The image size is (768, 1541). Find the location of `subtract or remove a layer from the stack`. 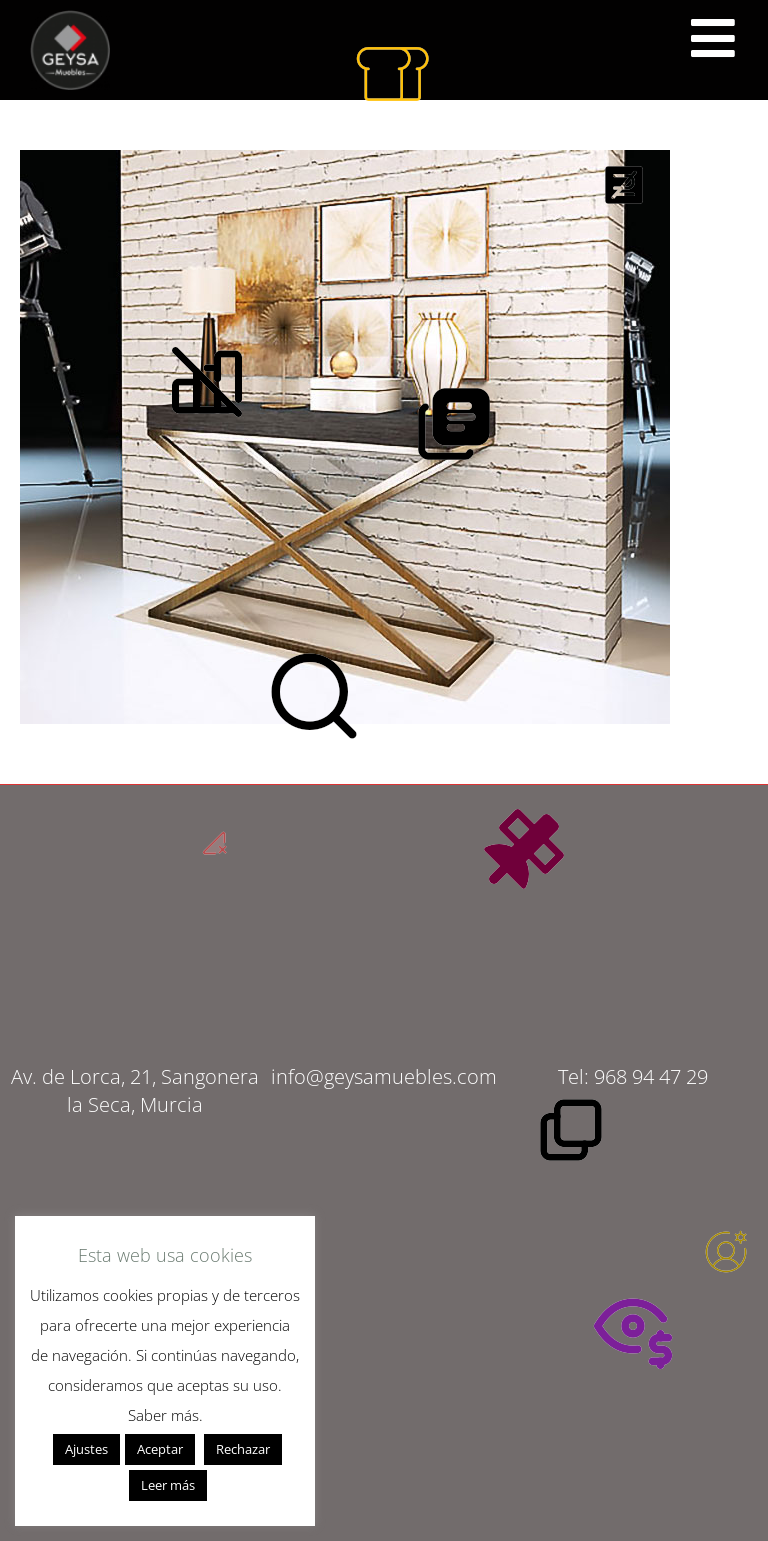

subtract or remove a layer from the stack is located at coordinates (571, 1130).